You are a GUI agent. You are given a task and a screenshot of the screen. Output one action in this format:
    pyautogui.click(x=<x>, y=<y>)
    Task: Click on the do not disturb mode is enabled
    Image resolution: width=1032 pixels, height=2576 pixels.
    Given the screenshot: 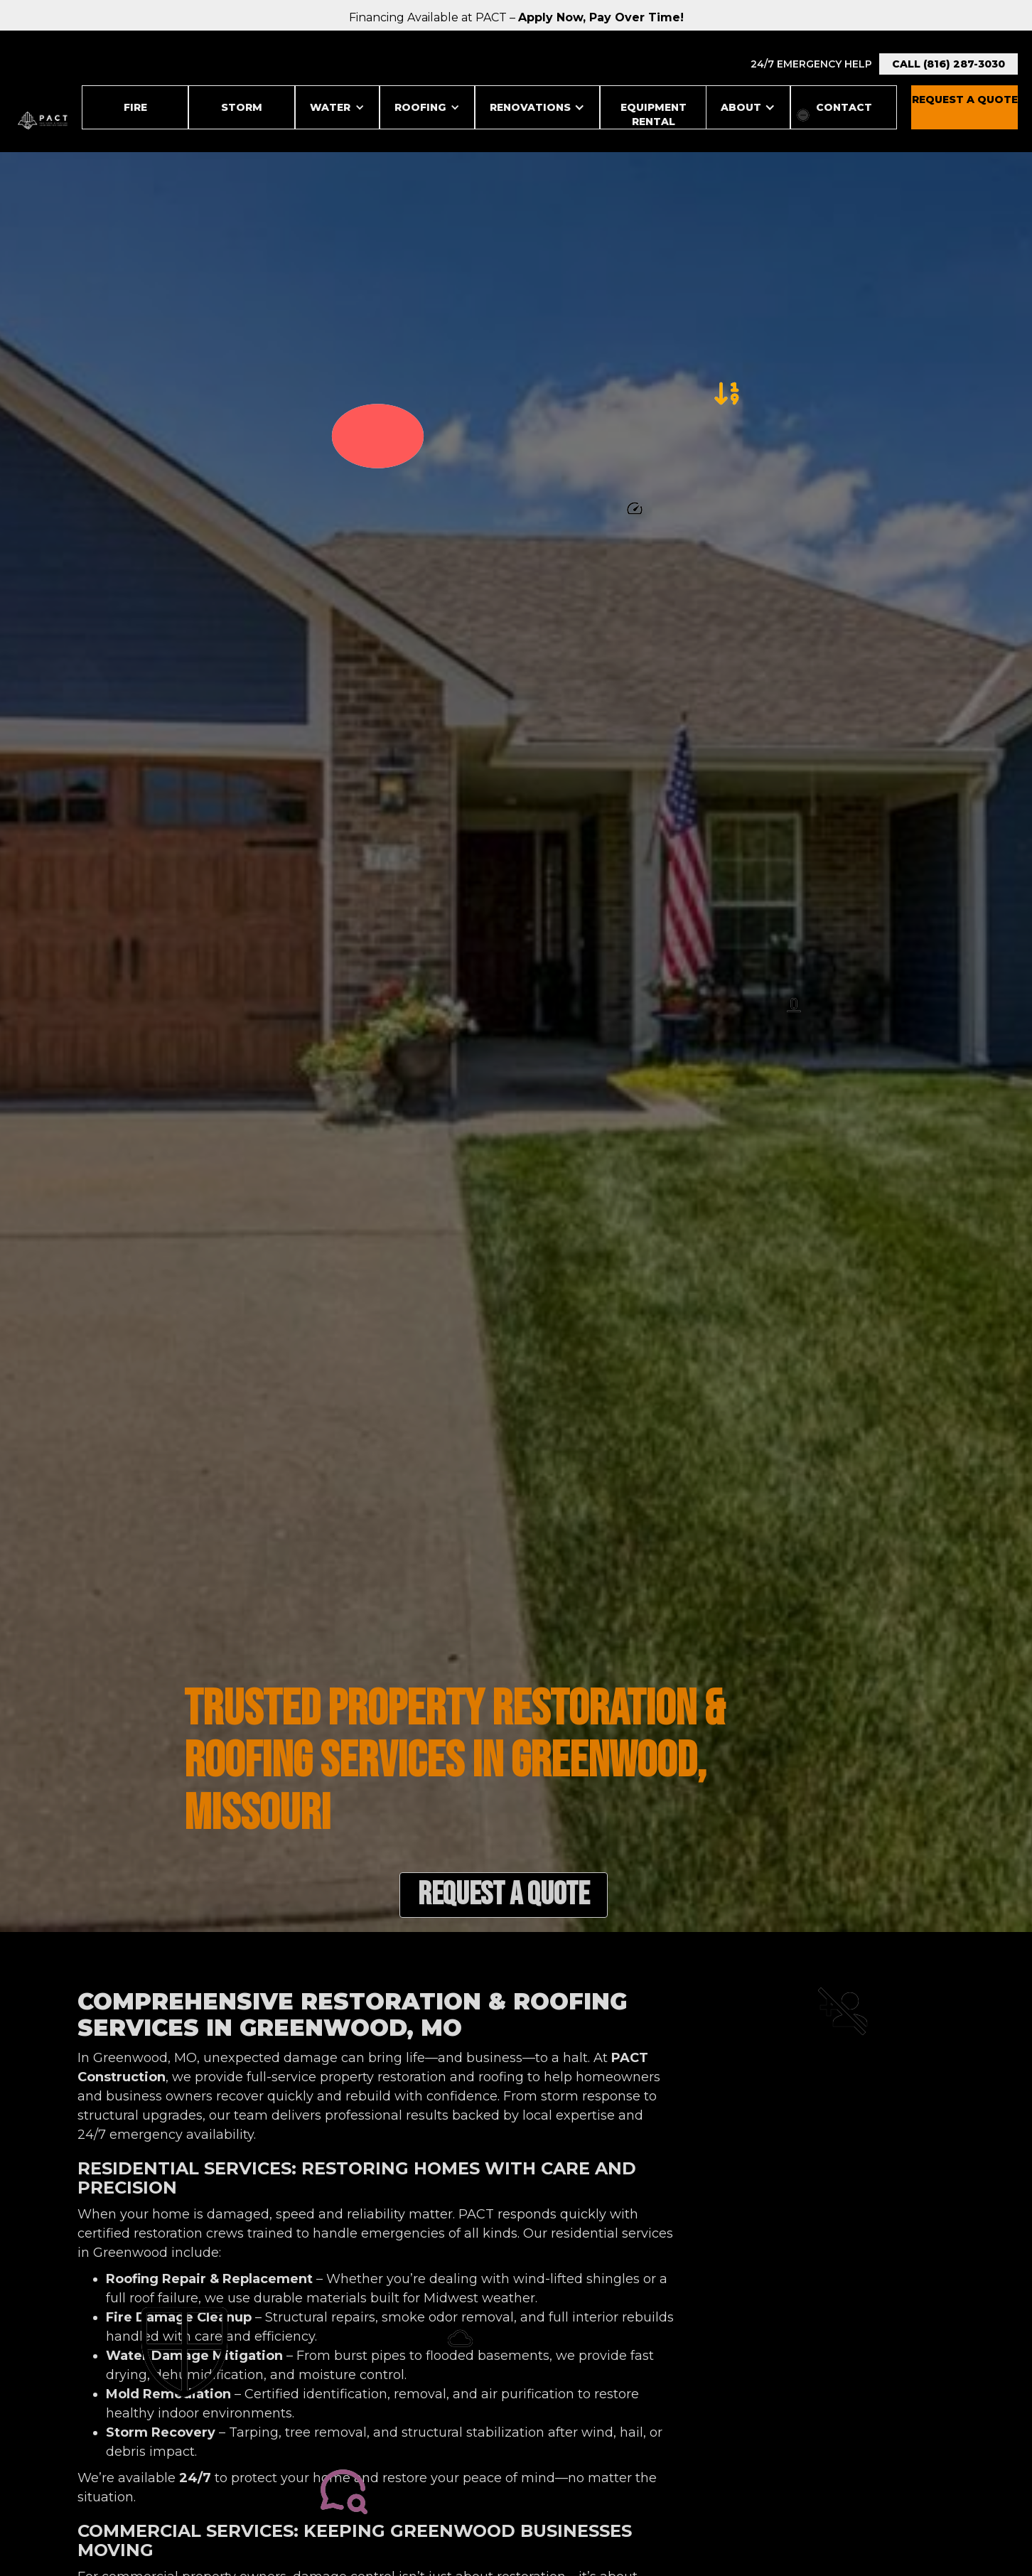 What is the action you would take?
    pyautogui.click(x=803, y=115)
    